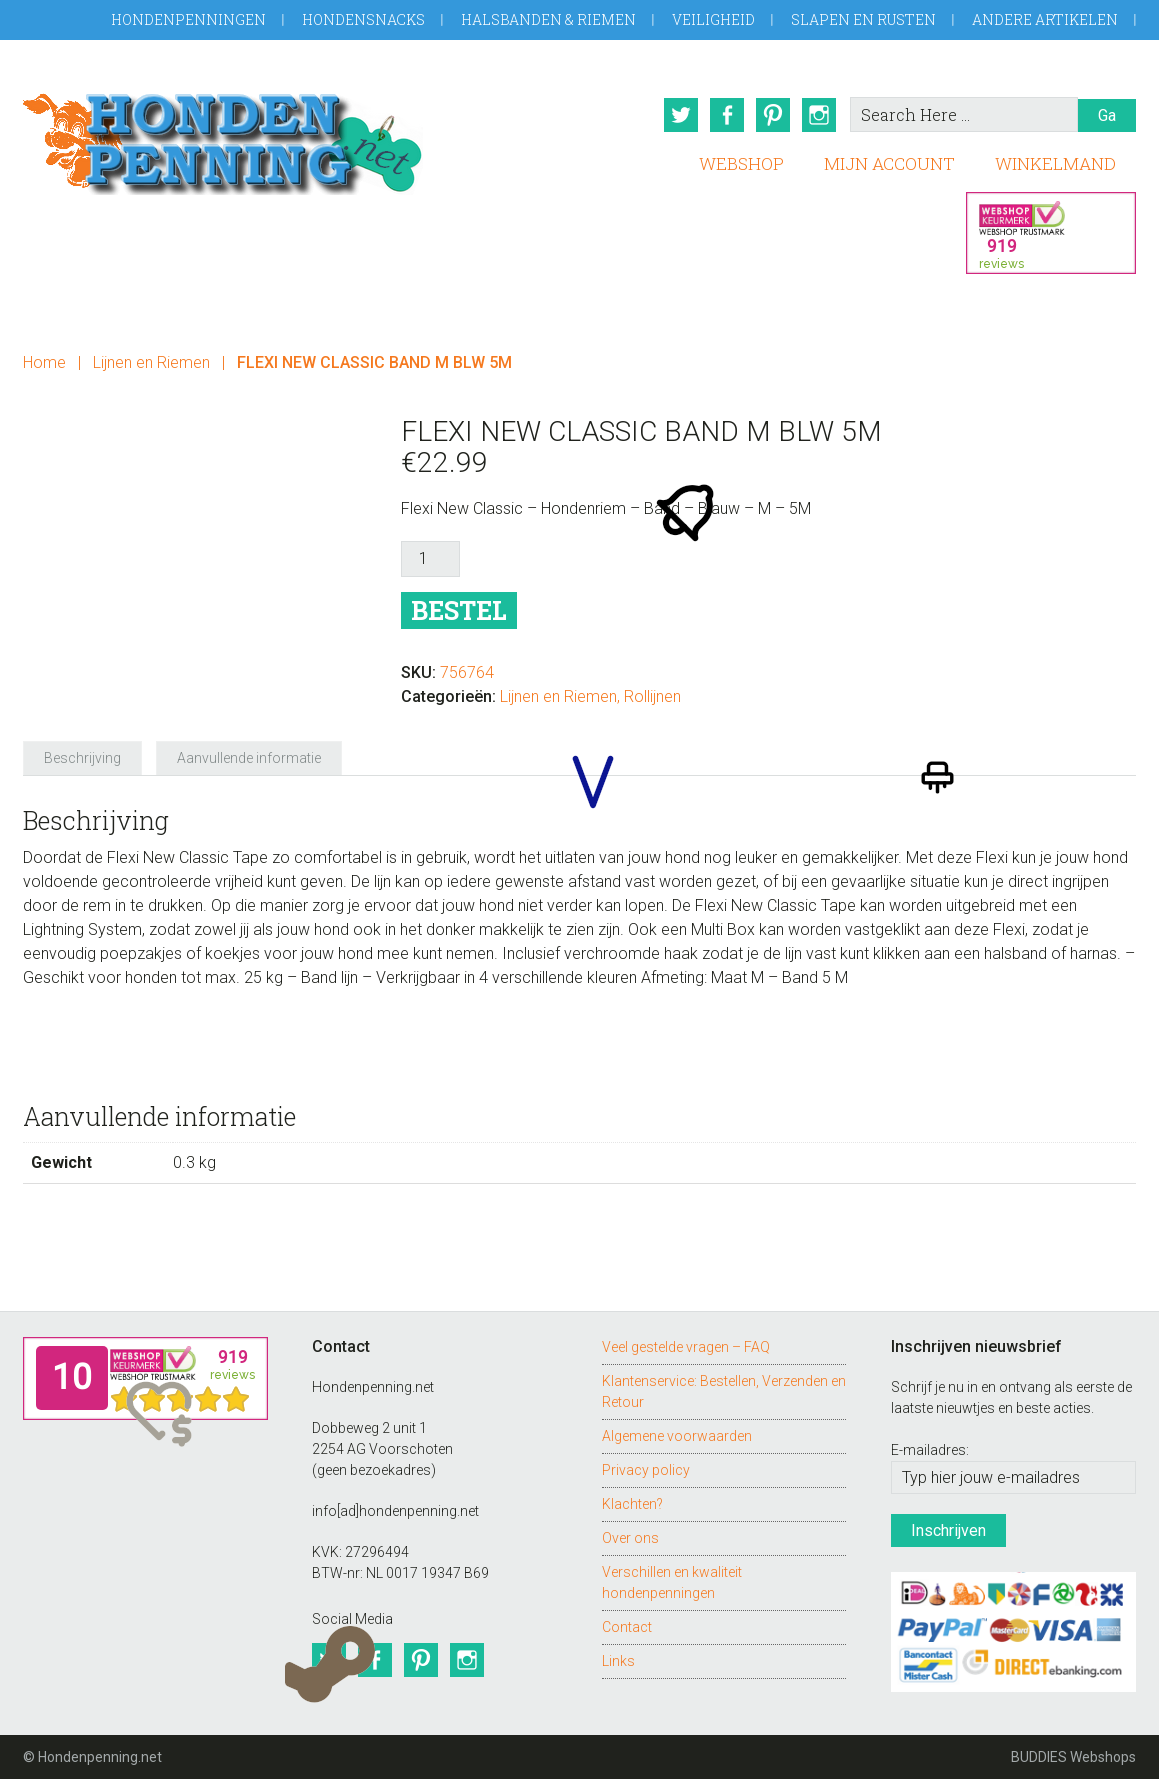  Describe the element at coordinates (937, 777) in the screenshot. I see `shred or permanently delete a document` at that location.